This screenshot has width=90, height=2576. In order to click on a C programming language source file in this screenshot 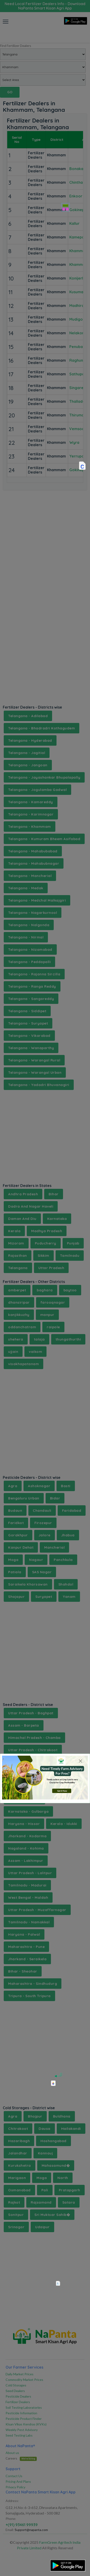, I will do `click(82, 466)`.